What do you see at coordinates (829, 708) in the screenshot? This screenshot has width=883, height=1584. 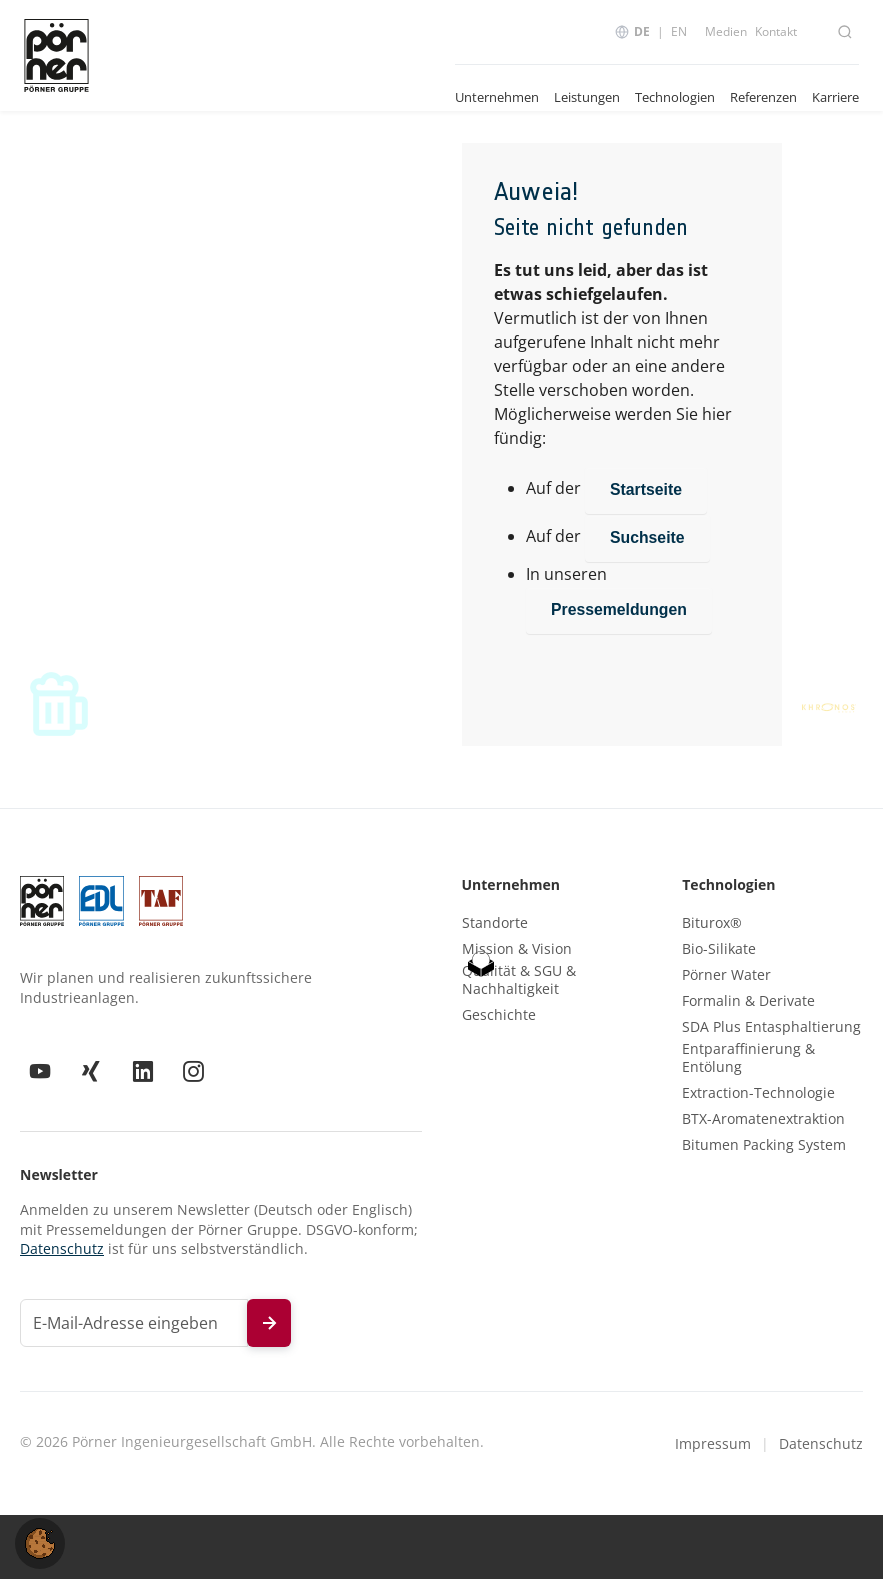 I see `khronos group company logo` at bounding box center [829, 708].